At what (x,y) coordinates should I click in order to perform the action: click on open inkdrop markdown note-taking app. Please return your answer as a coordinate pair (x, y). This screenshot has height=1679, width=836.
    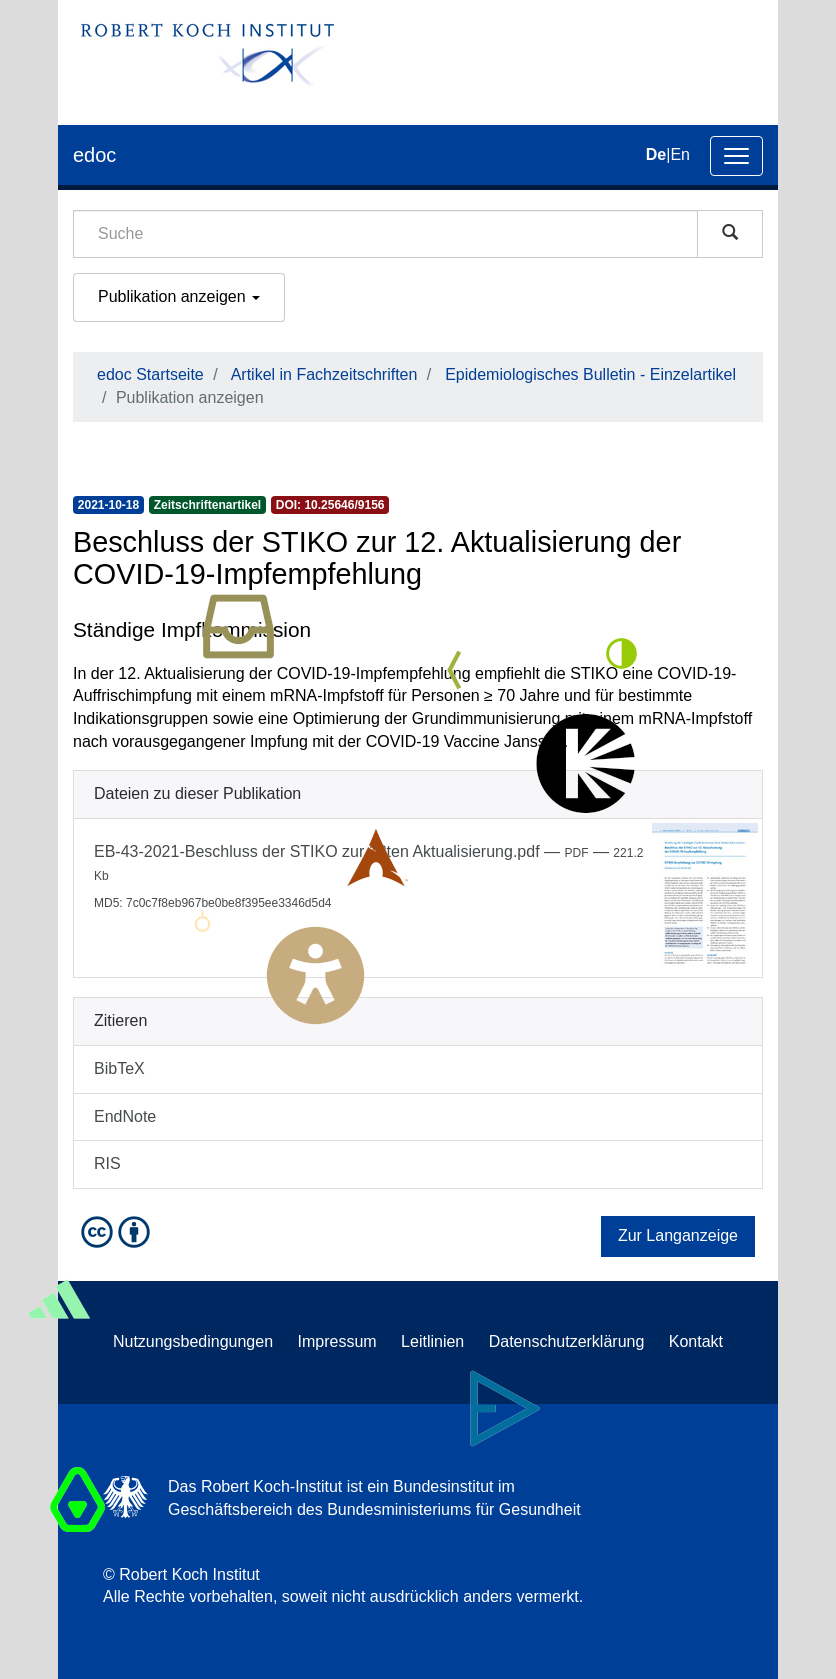
    Looking at the image, I should click on (77, 1499).